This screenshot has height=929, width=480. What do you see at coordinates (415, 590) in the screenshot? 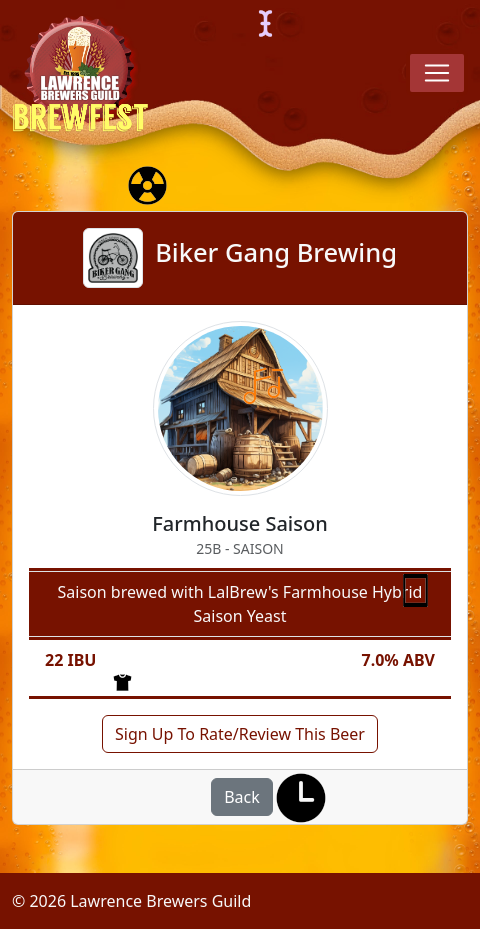
I see `switch to tablet display mode` at bounding box center [415, 590].